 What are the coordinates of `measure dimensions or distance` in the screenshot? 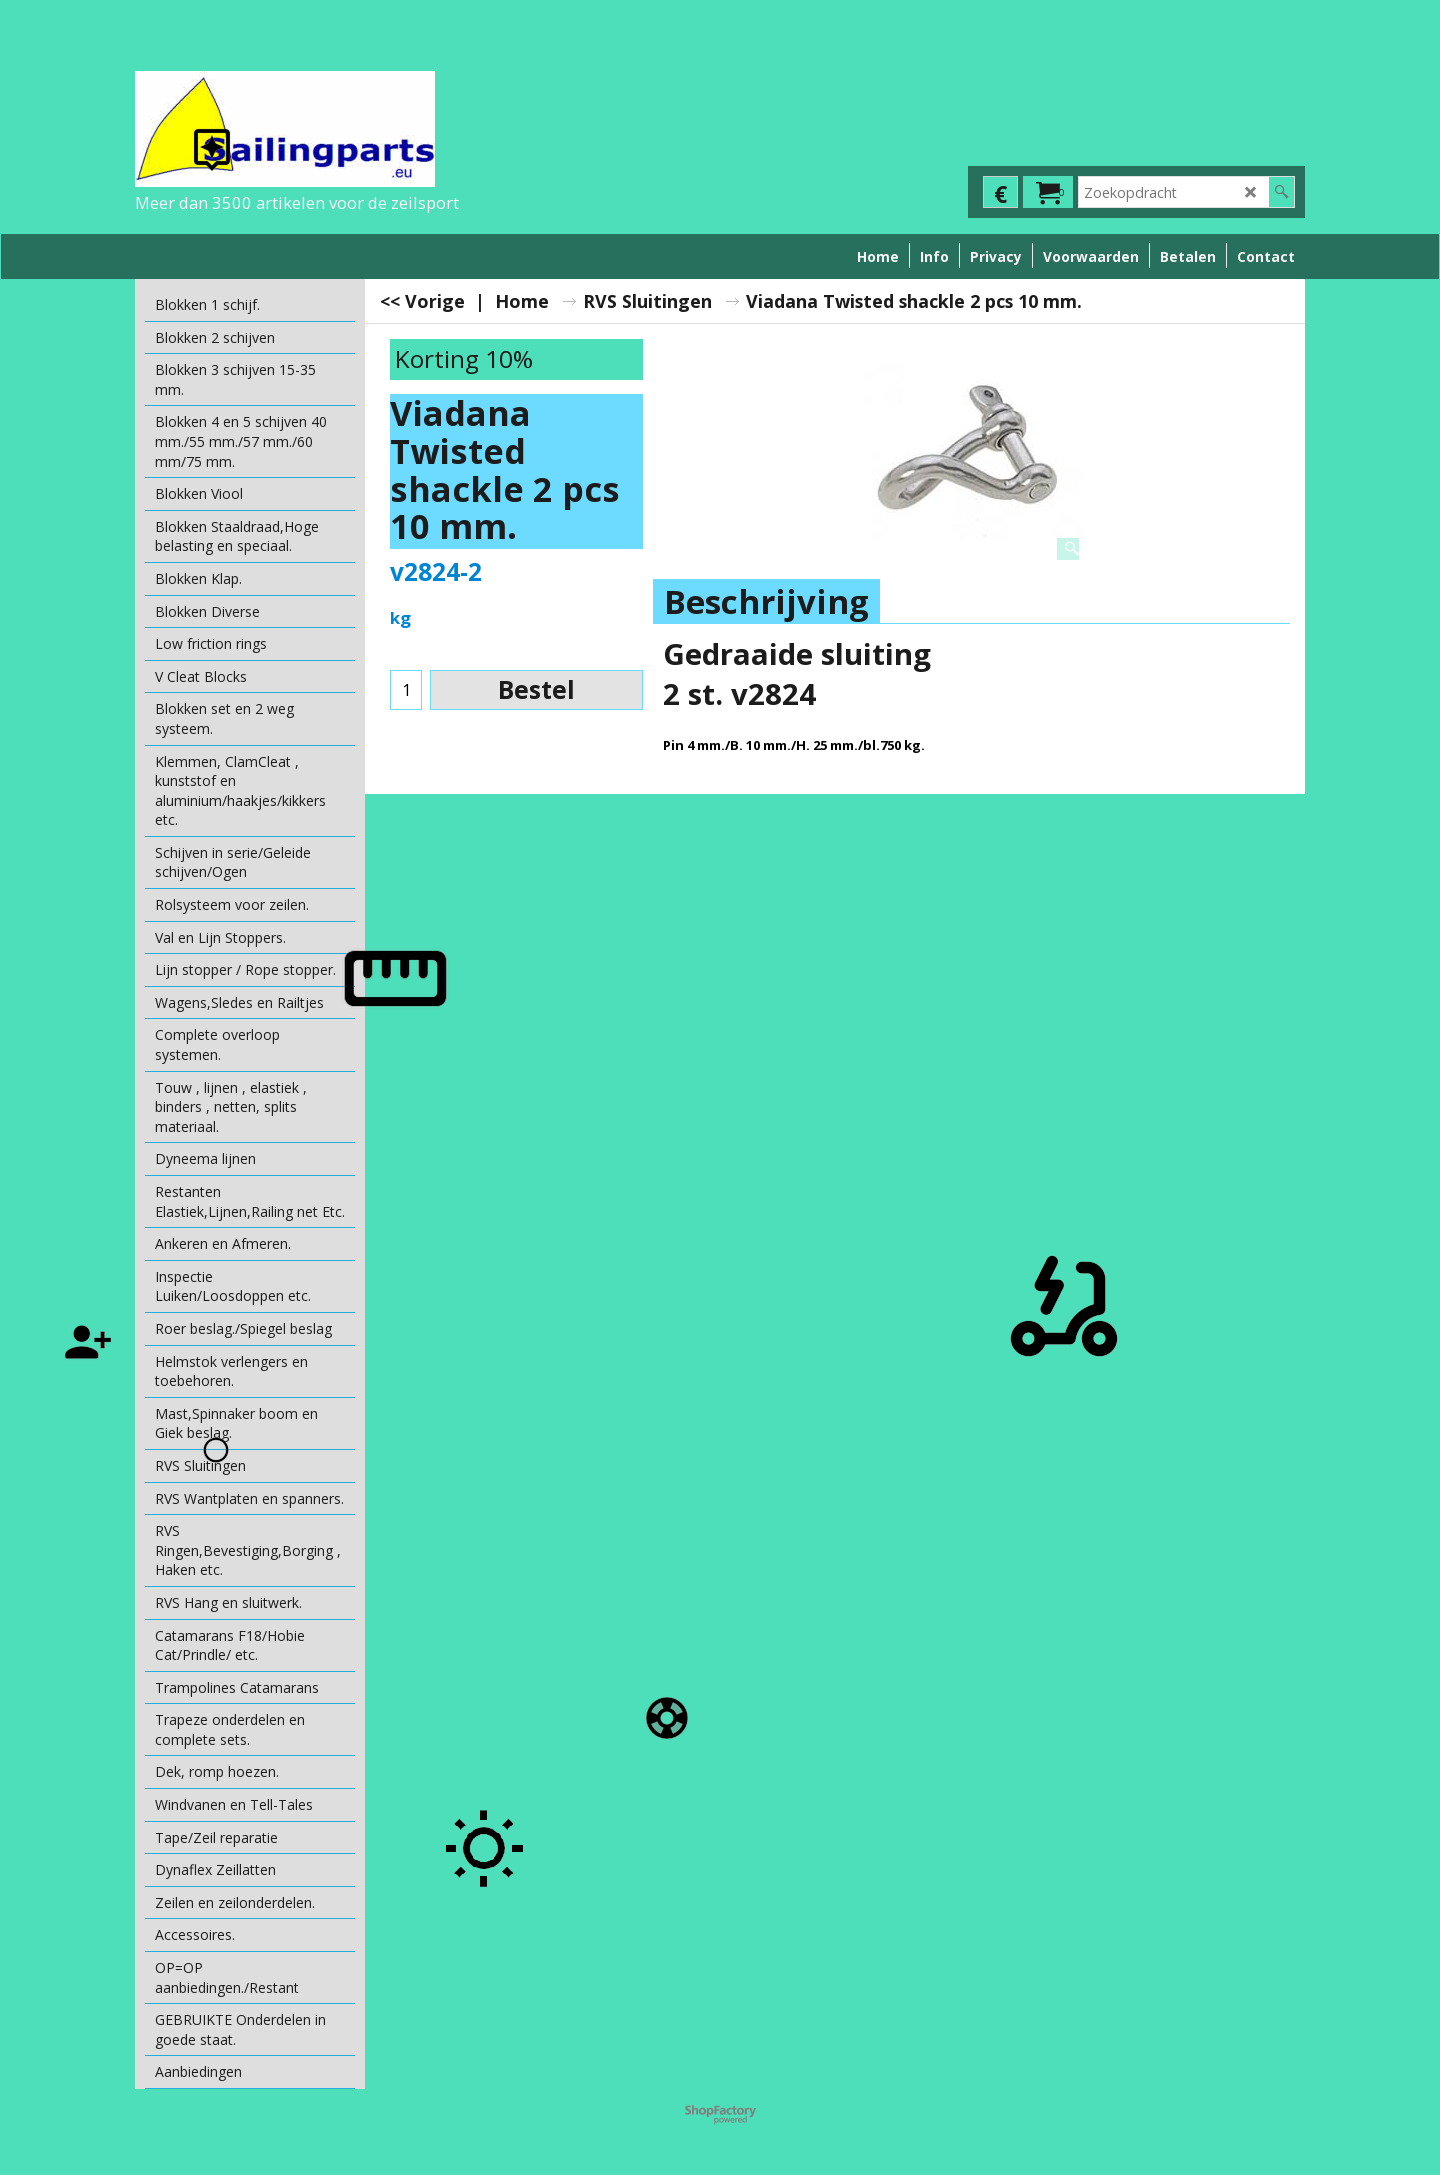 It's located at (395, 978).